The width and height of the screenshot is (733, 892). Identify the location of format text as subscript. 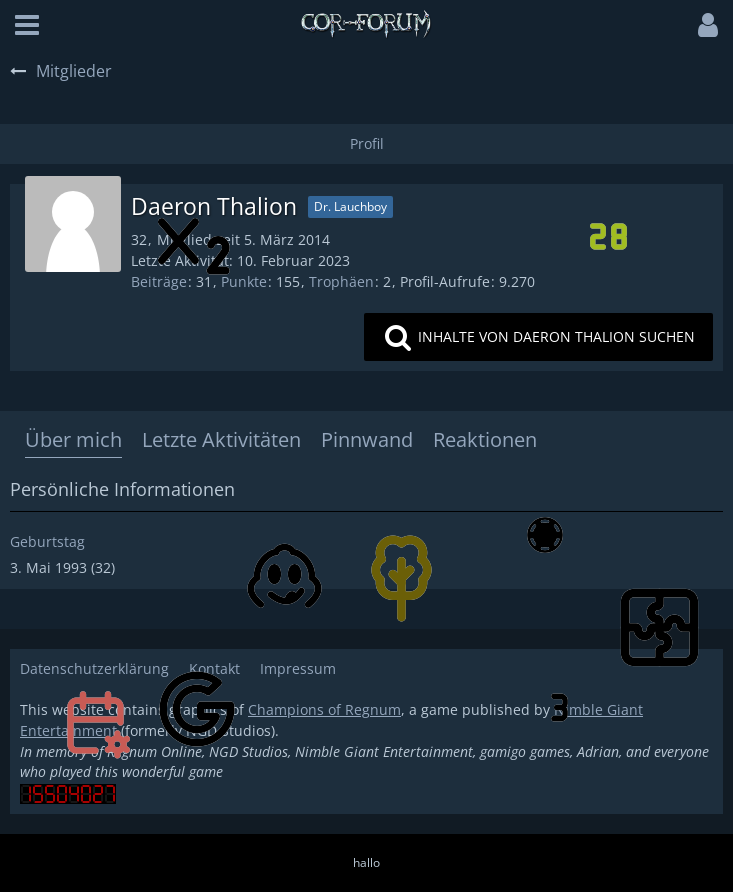
(190, 245).